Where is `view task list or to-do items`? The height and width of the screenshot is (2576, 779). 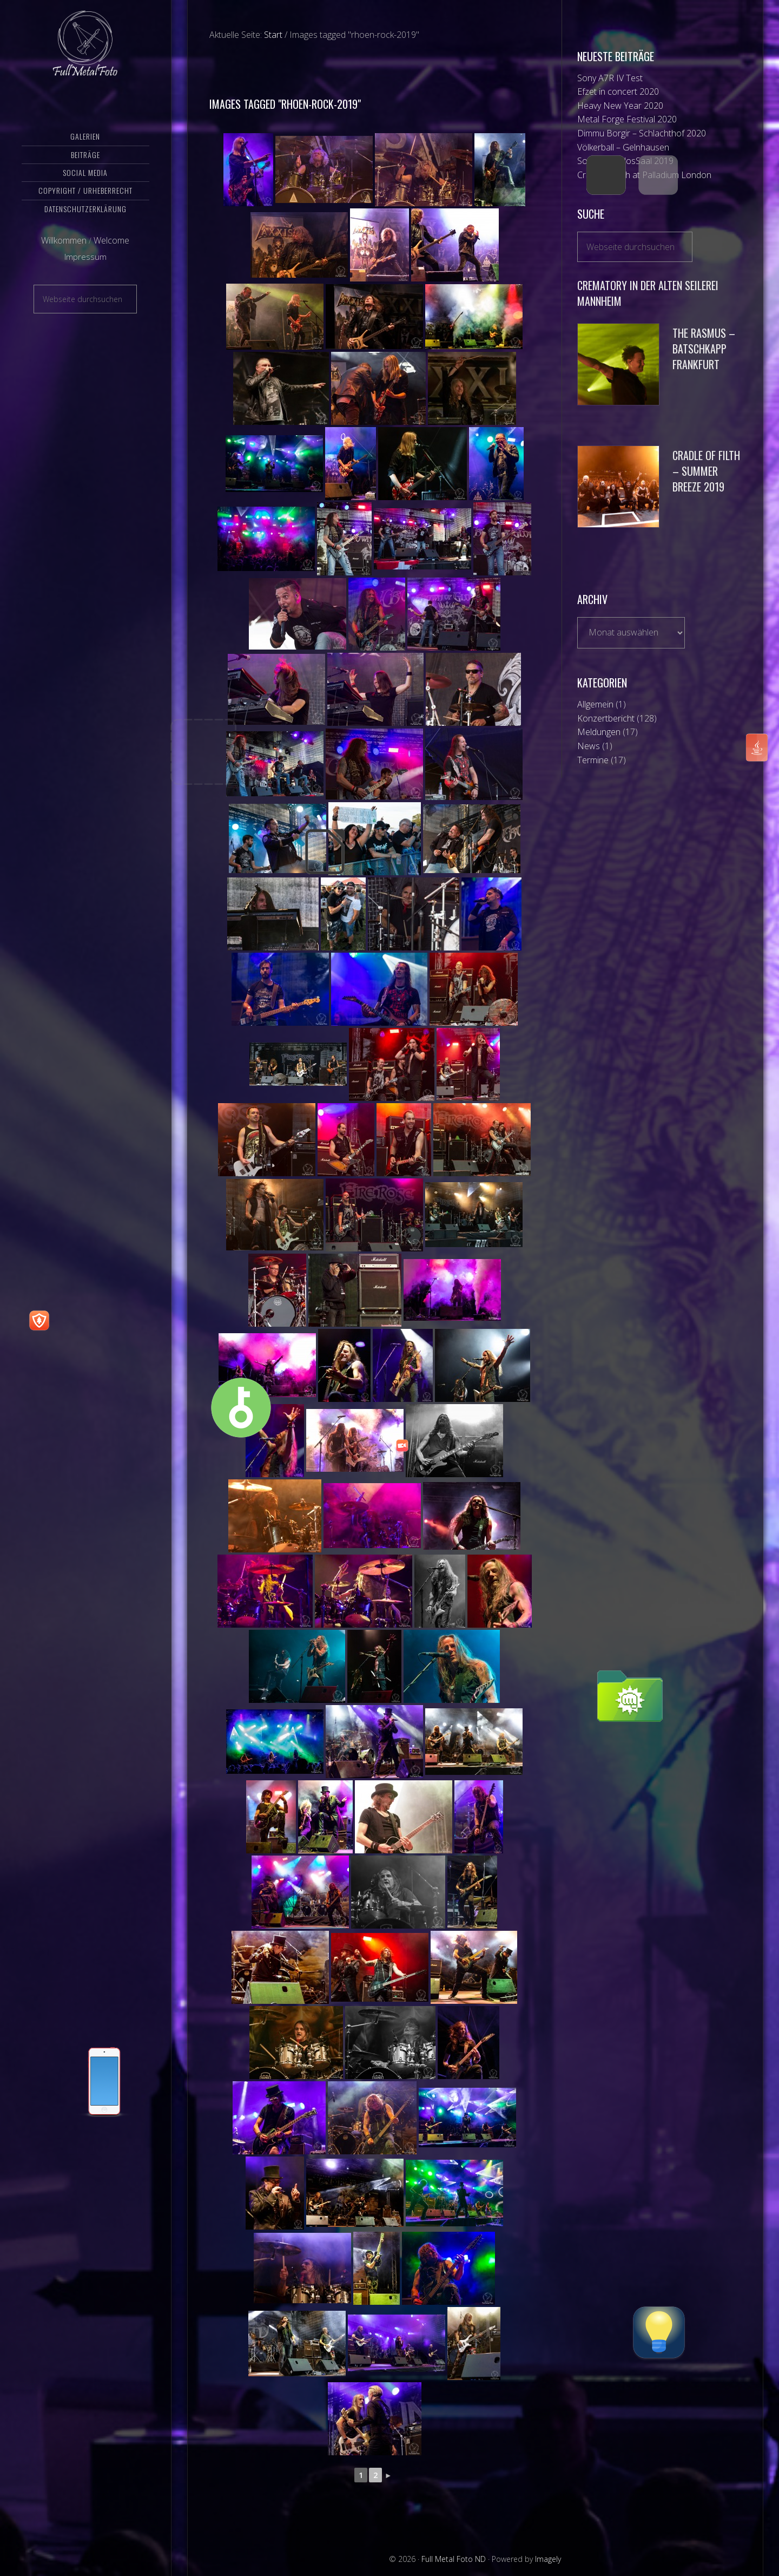 view task list or to-do items is located at coordinates (632, 181).